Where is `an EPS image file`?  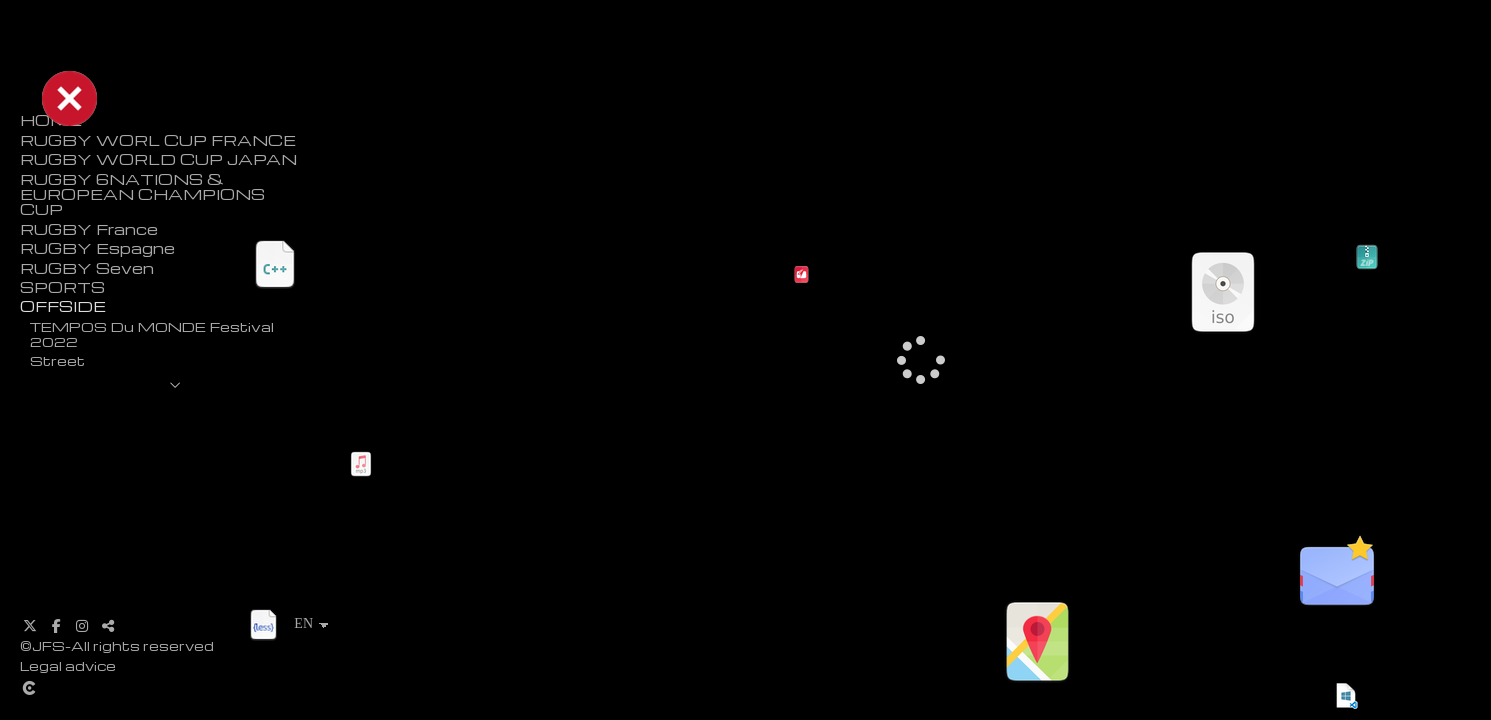
an EPS image file is located at coordinates (801, 274).